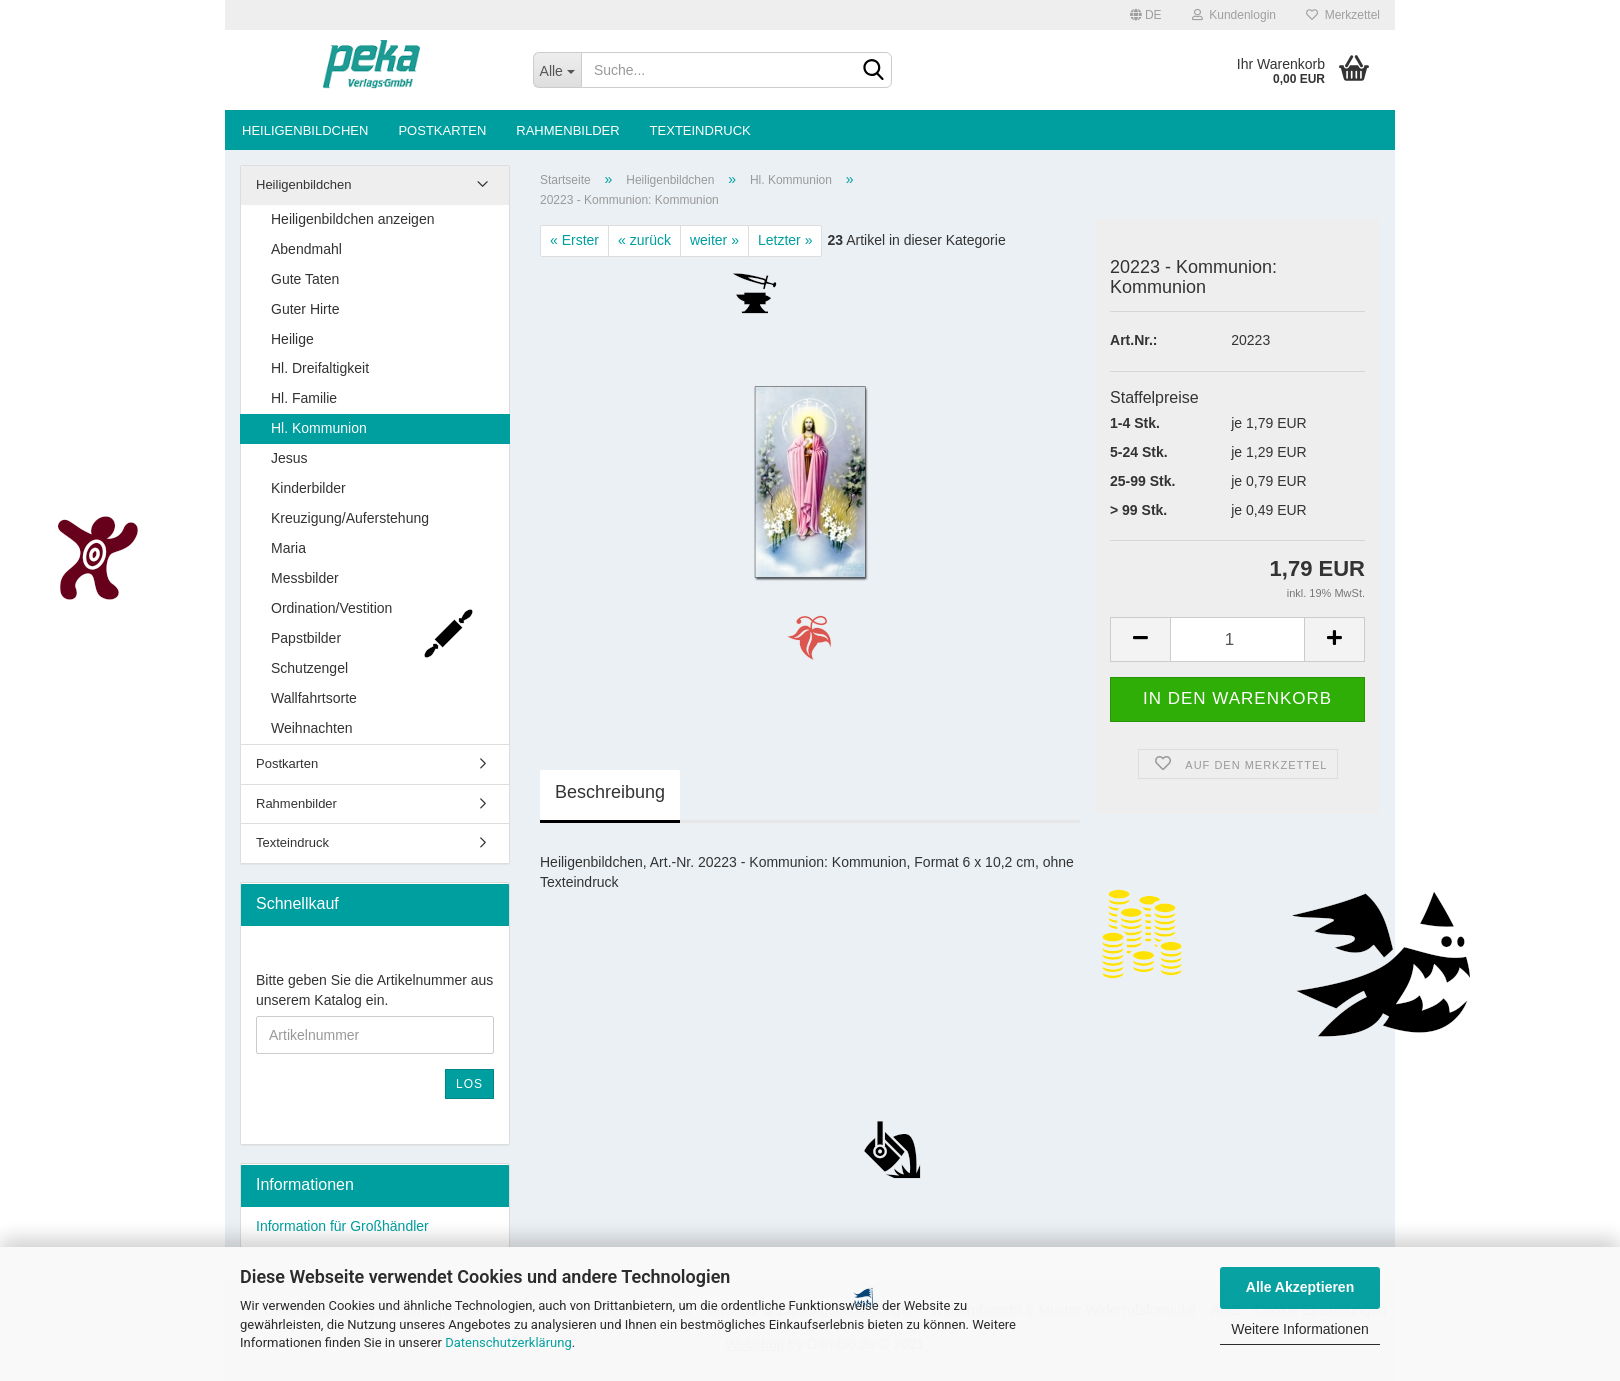 The width and height of the screenshot is (1620, 1381). What do you see at coordinates (891, 1149) in the screenshot?
I see `pour molten metal in a crafting game` at bounding box center [891, 1149].